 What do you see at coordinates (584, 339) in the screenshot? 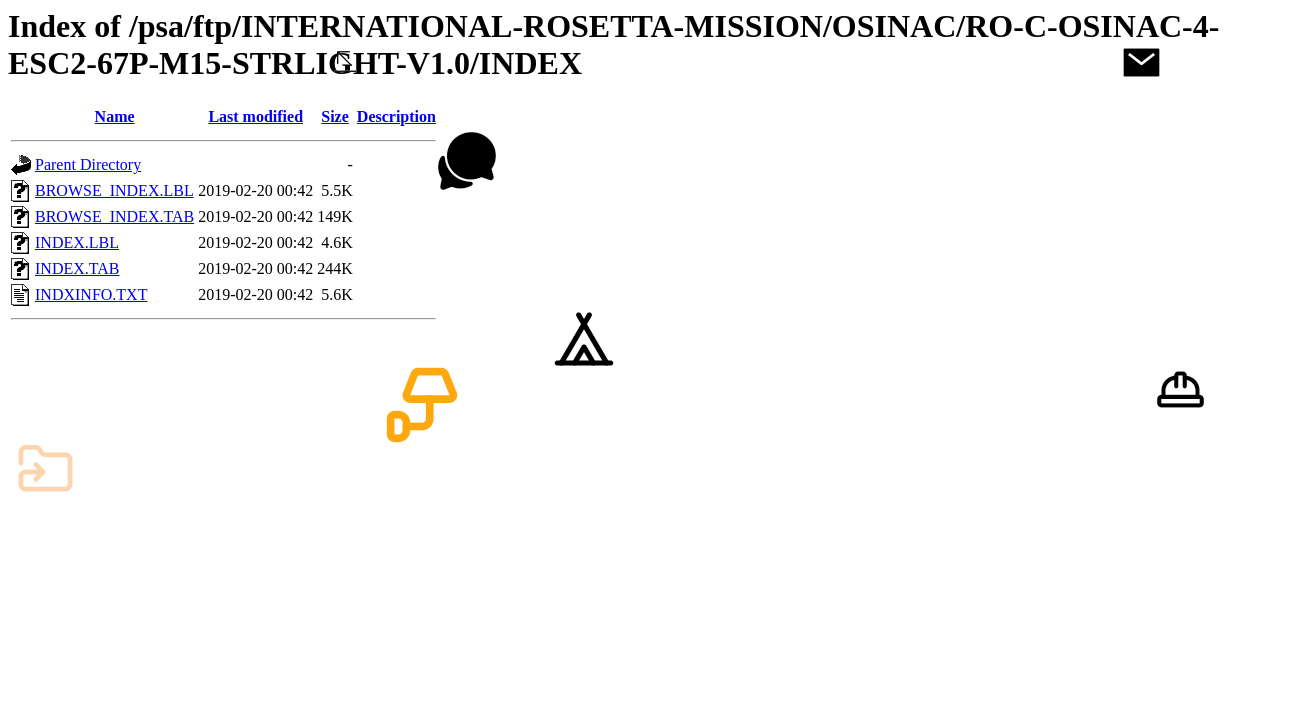
I see `view camping or outdoor locations` at bounding box center [584, 339].